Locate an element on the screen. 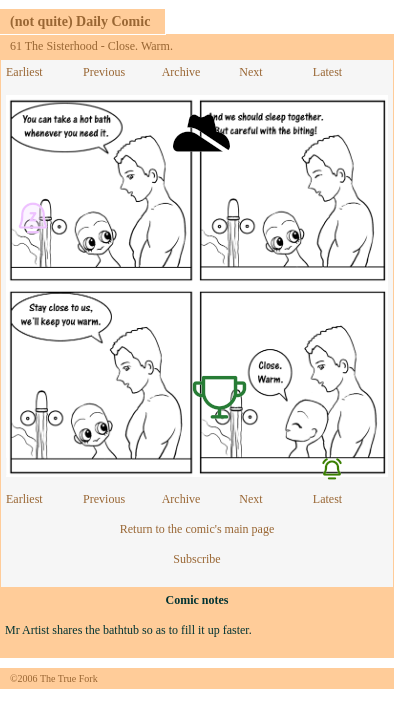 The image size is (394, 720). indicates new notifications or alerts is located at coordinates (332, 469).